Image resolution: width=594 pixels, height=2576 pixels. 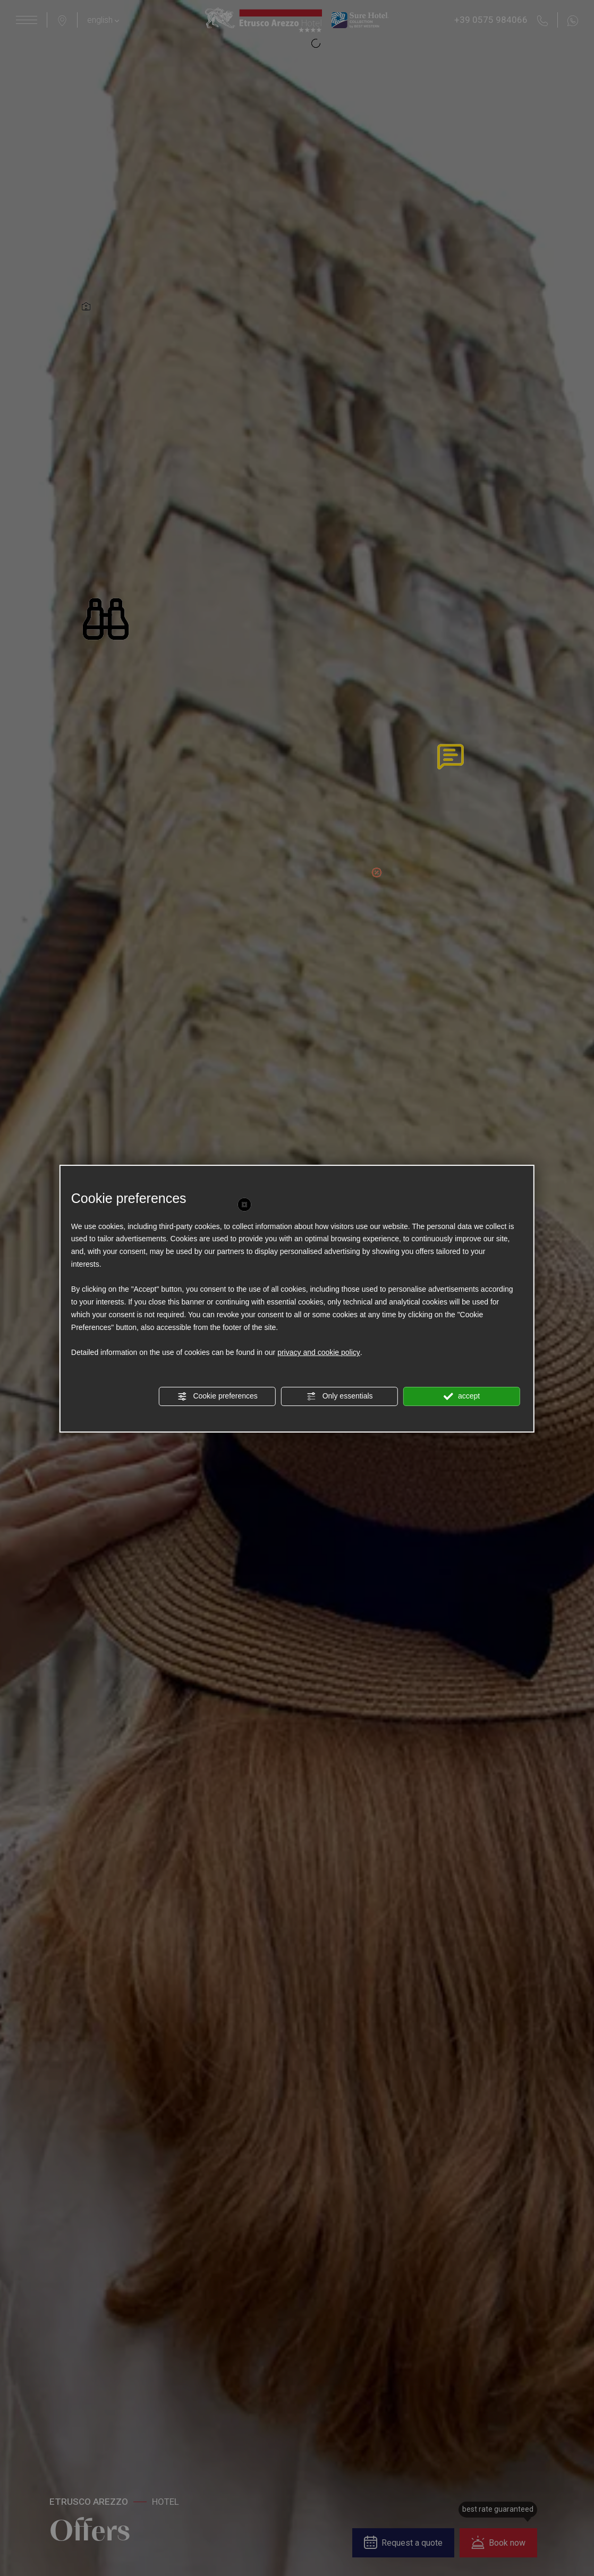 I want to click on access educational institution or campus information, so click(x=86, y=307).